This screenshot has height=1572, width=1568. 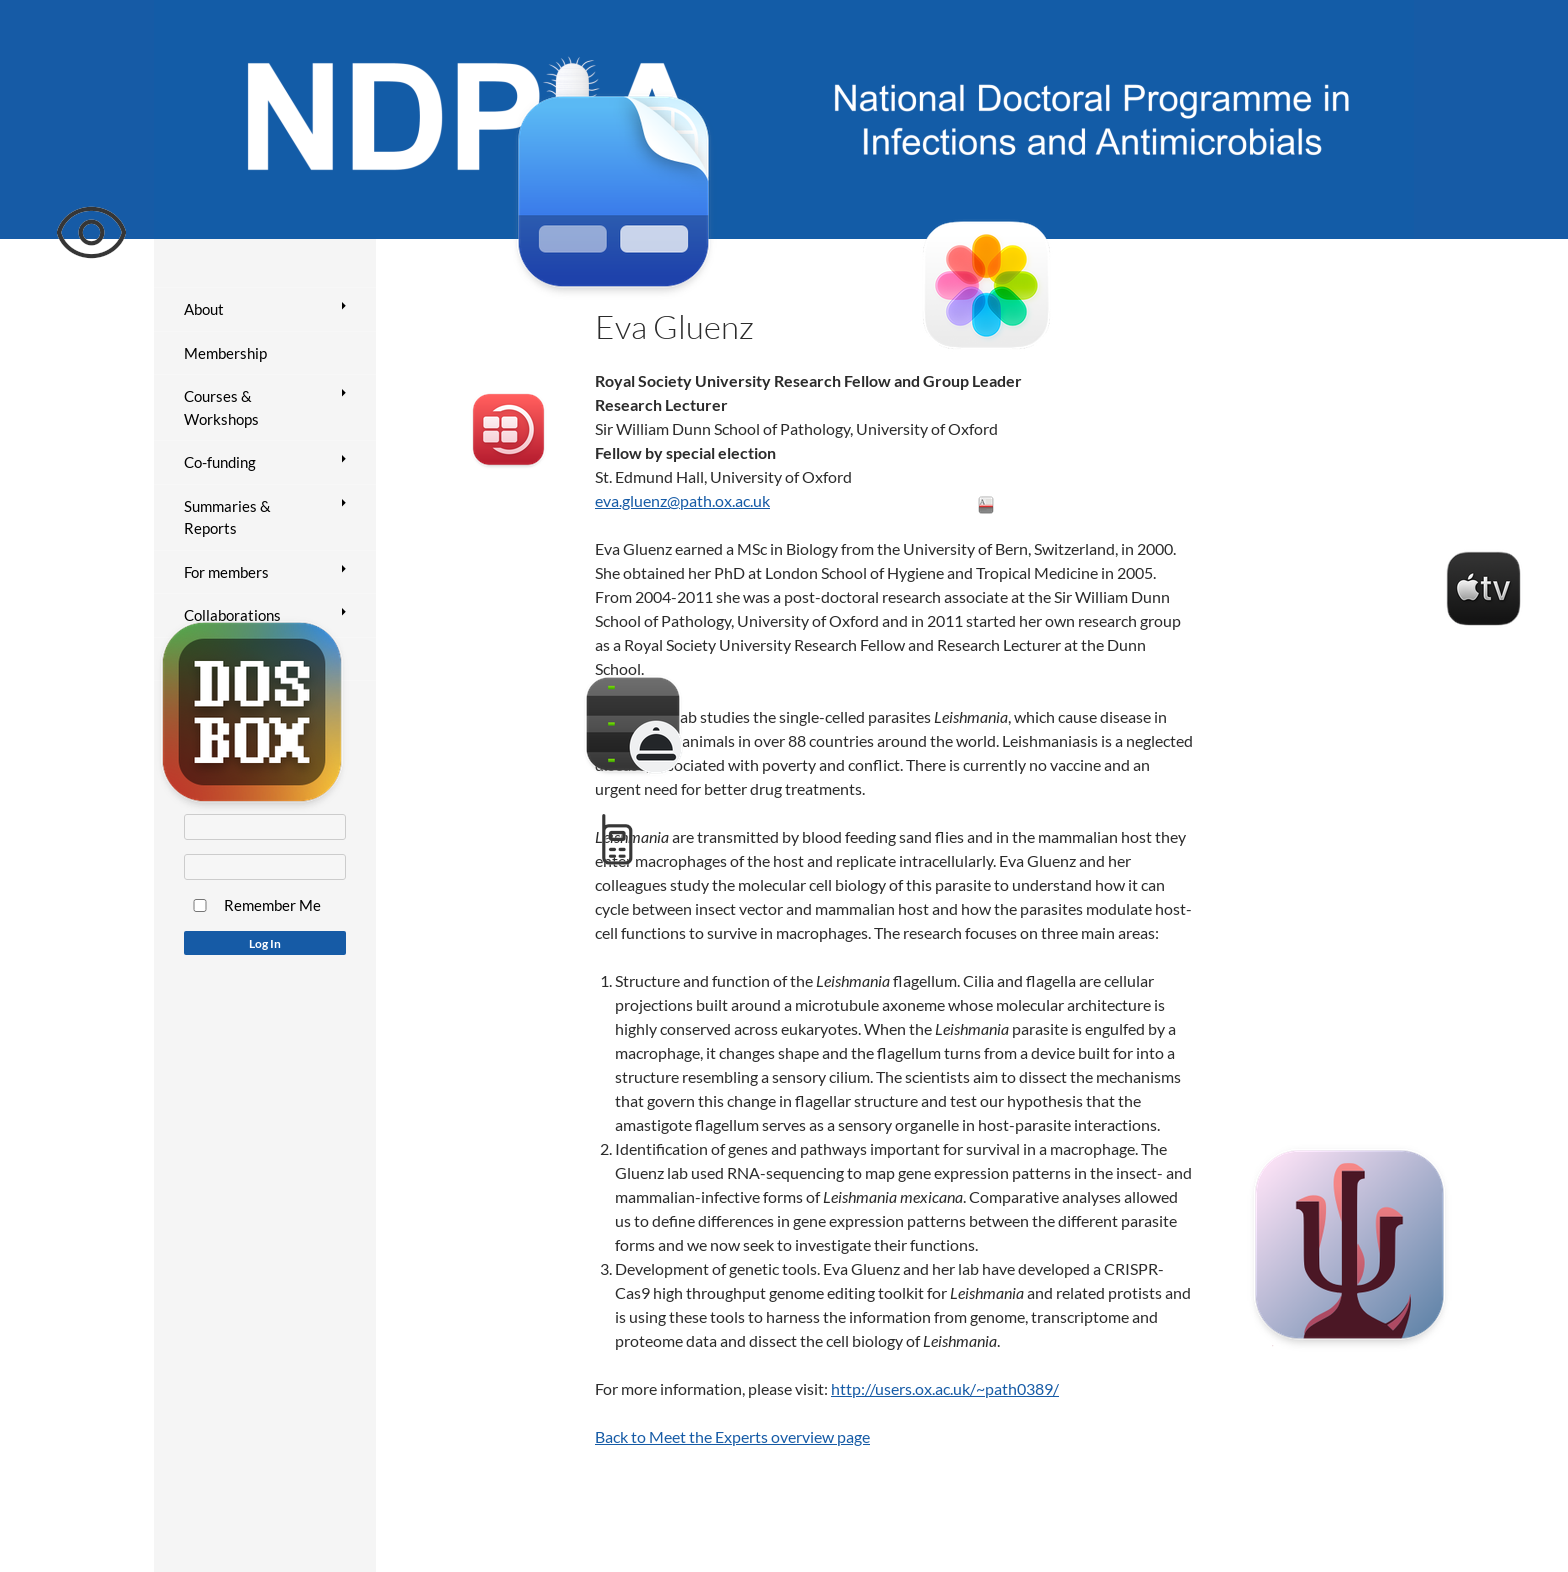 What do you see at coordinates (252, 712) in the screenshot?
I see `launch DOSBox Staging emulator` at bounding box center [252, 712].